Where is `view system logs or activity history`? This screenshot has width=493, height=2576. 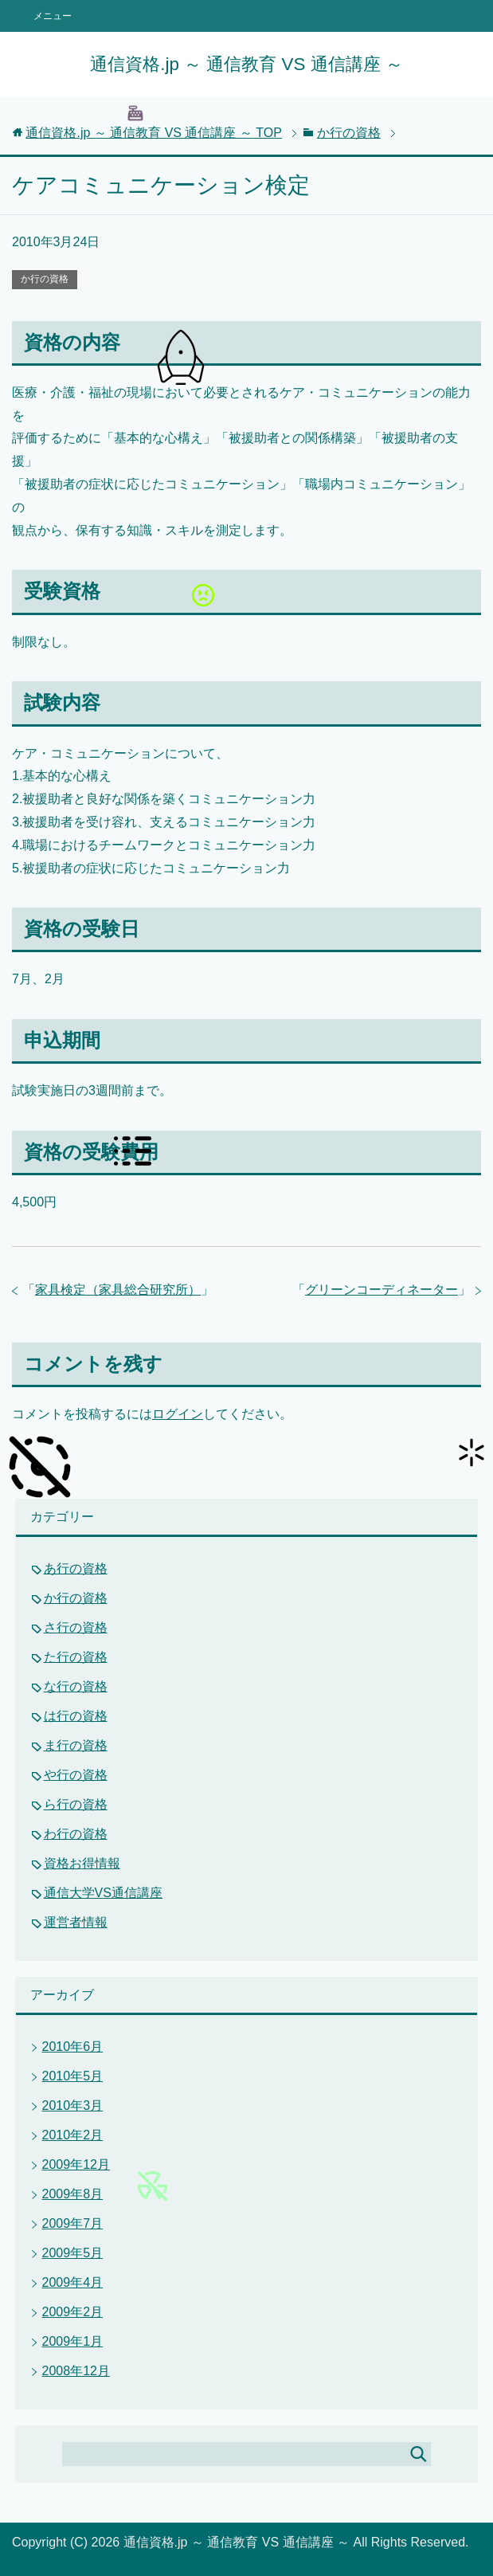 view system logs or activity history is located at coordinates (132, 1151).